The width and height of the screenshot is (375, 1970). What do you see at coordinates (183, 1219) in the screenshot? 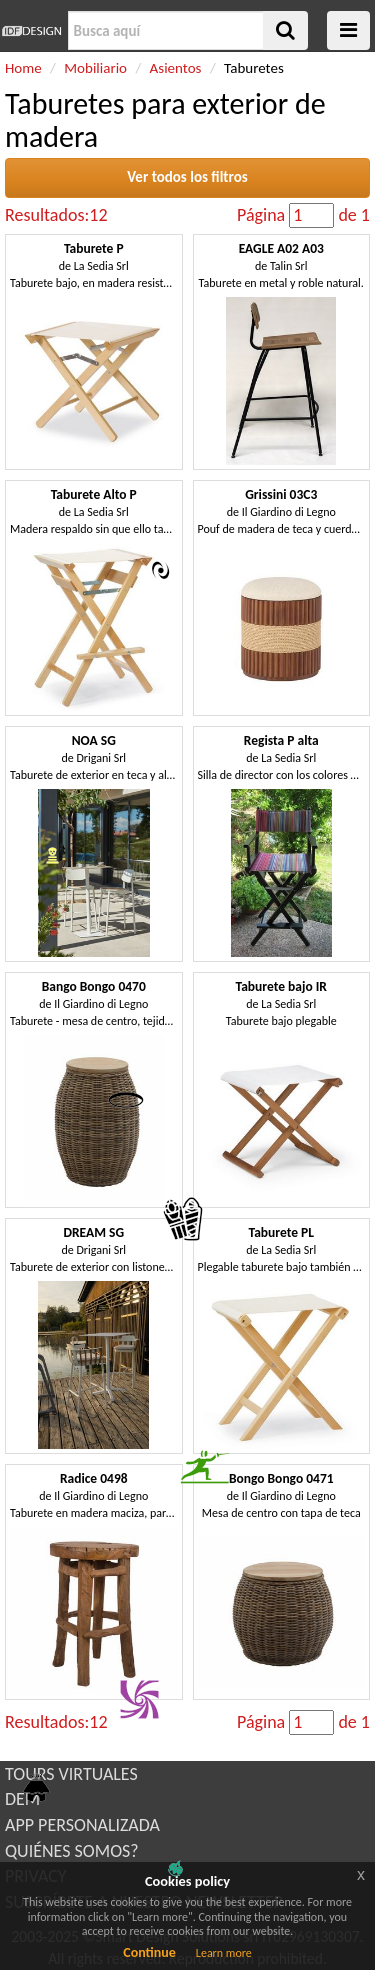
I see `view ancient Egyptian artifacts or exhibits` at bounding box center [183, 1219].